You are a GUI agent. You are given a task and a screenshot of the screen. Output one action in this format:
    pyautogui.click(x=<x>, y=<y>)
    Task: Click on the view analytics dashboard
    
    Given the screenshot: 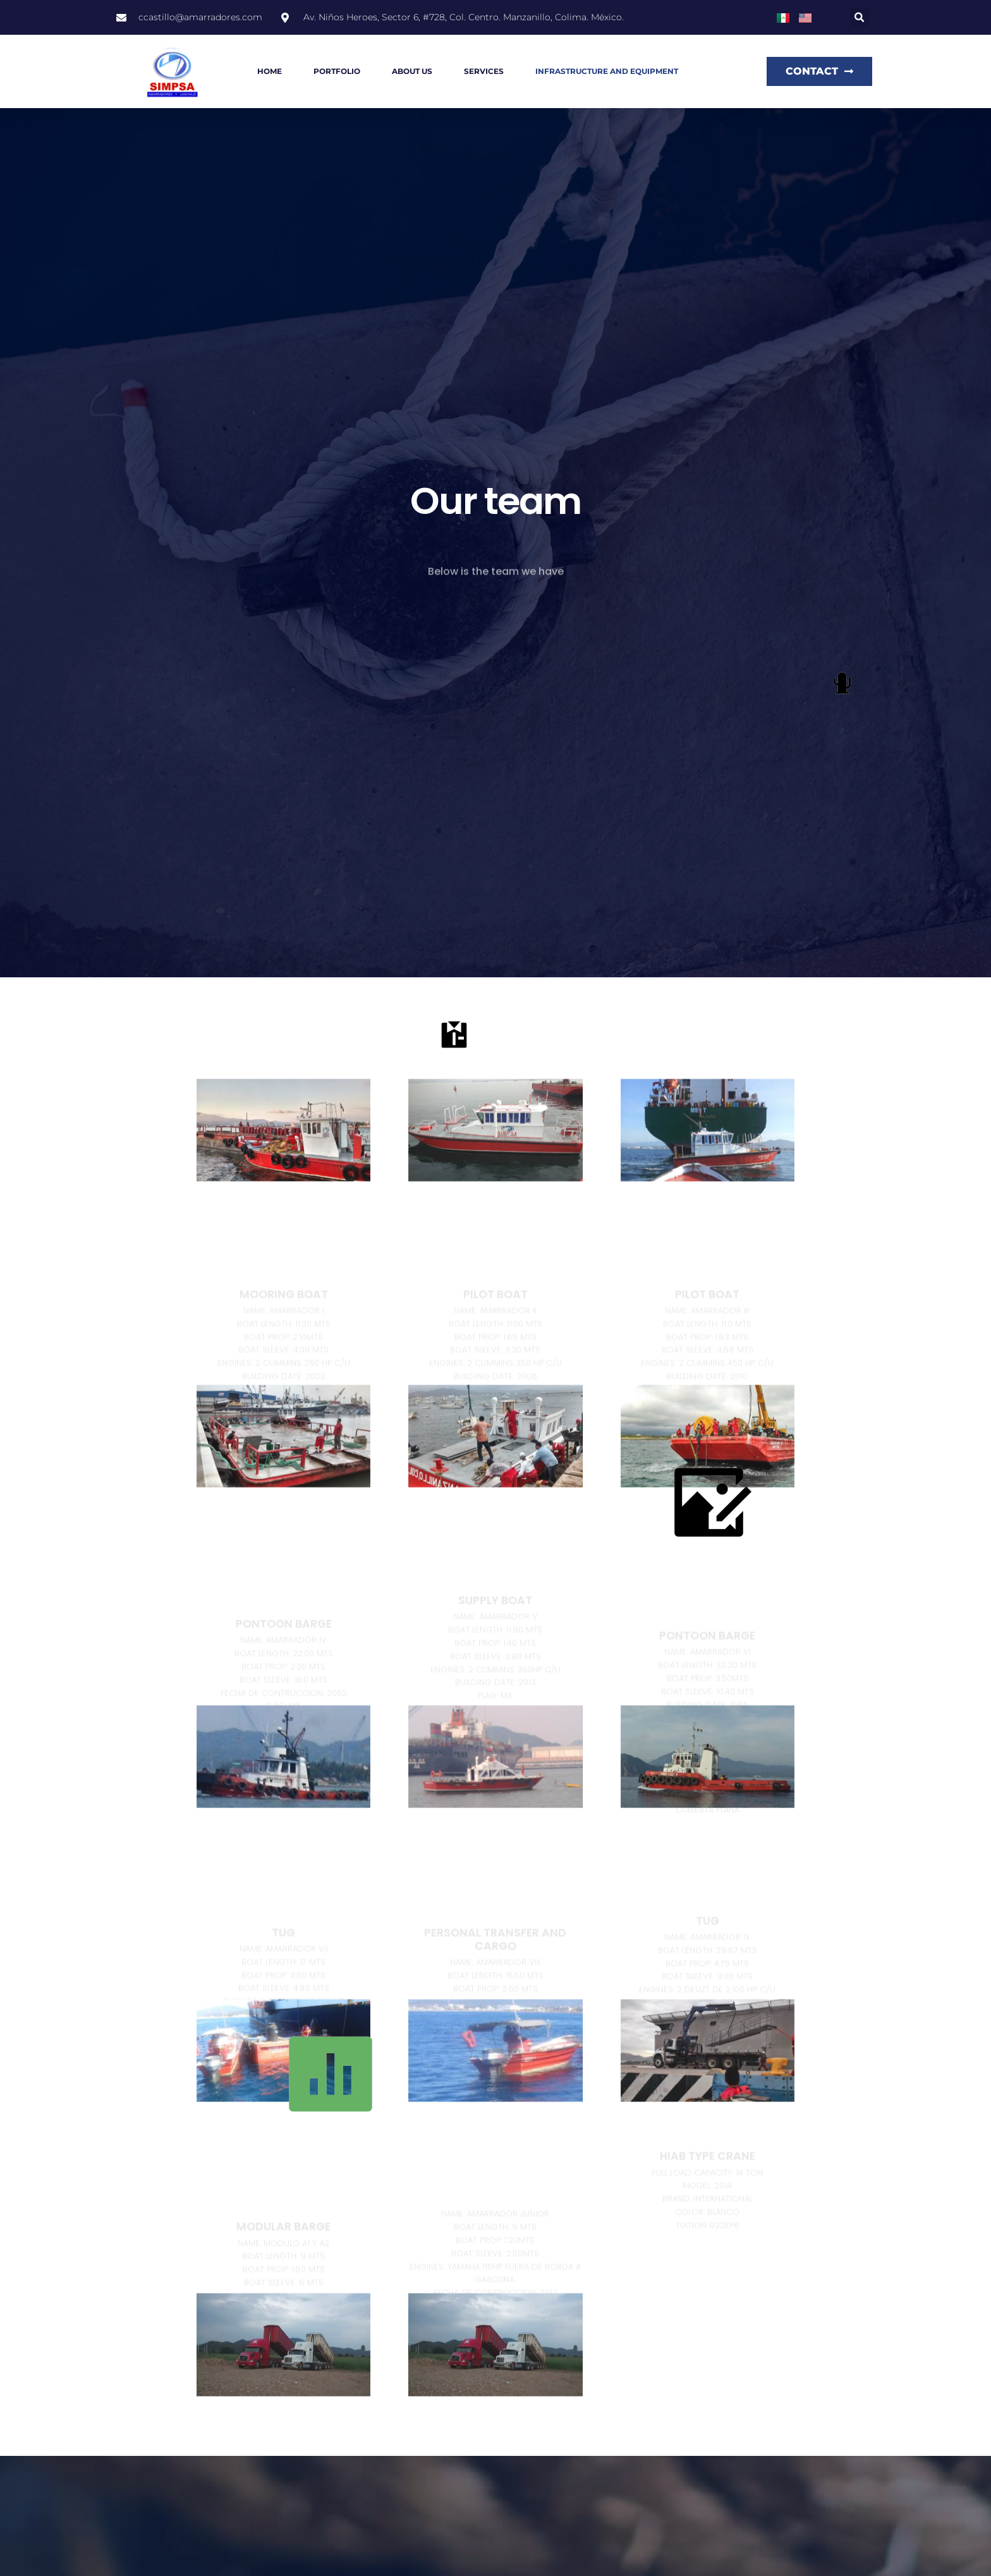 What is the action you would take?
    pyautogui.click(x=331, y=2074)
    